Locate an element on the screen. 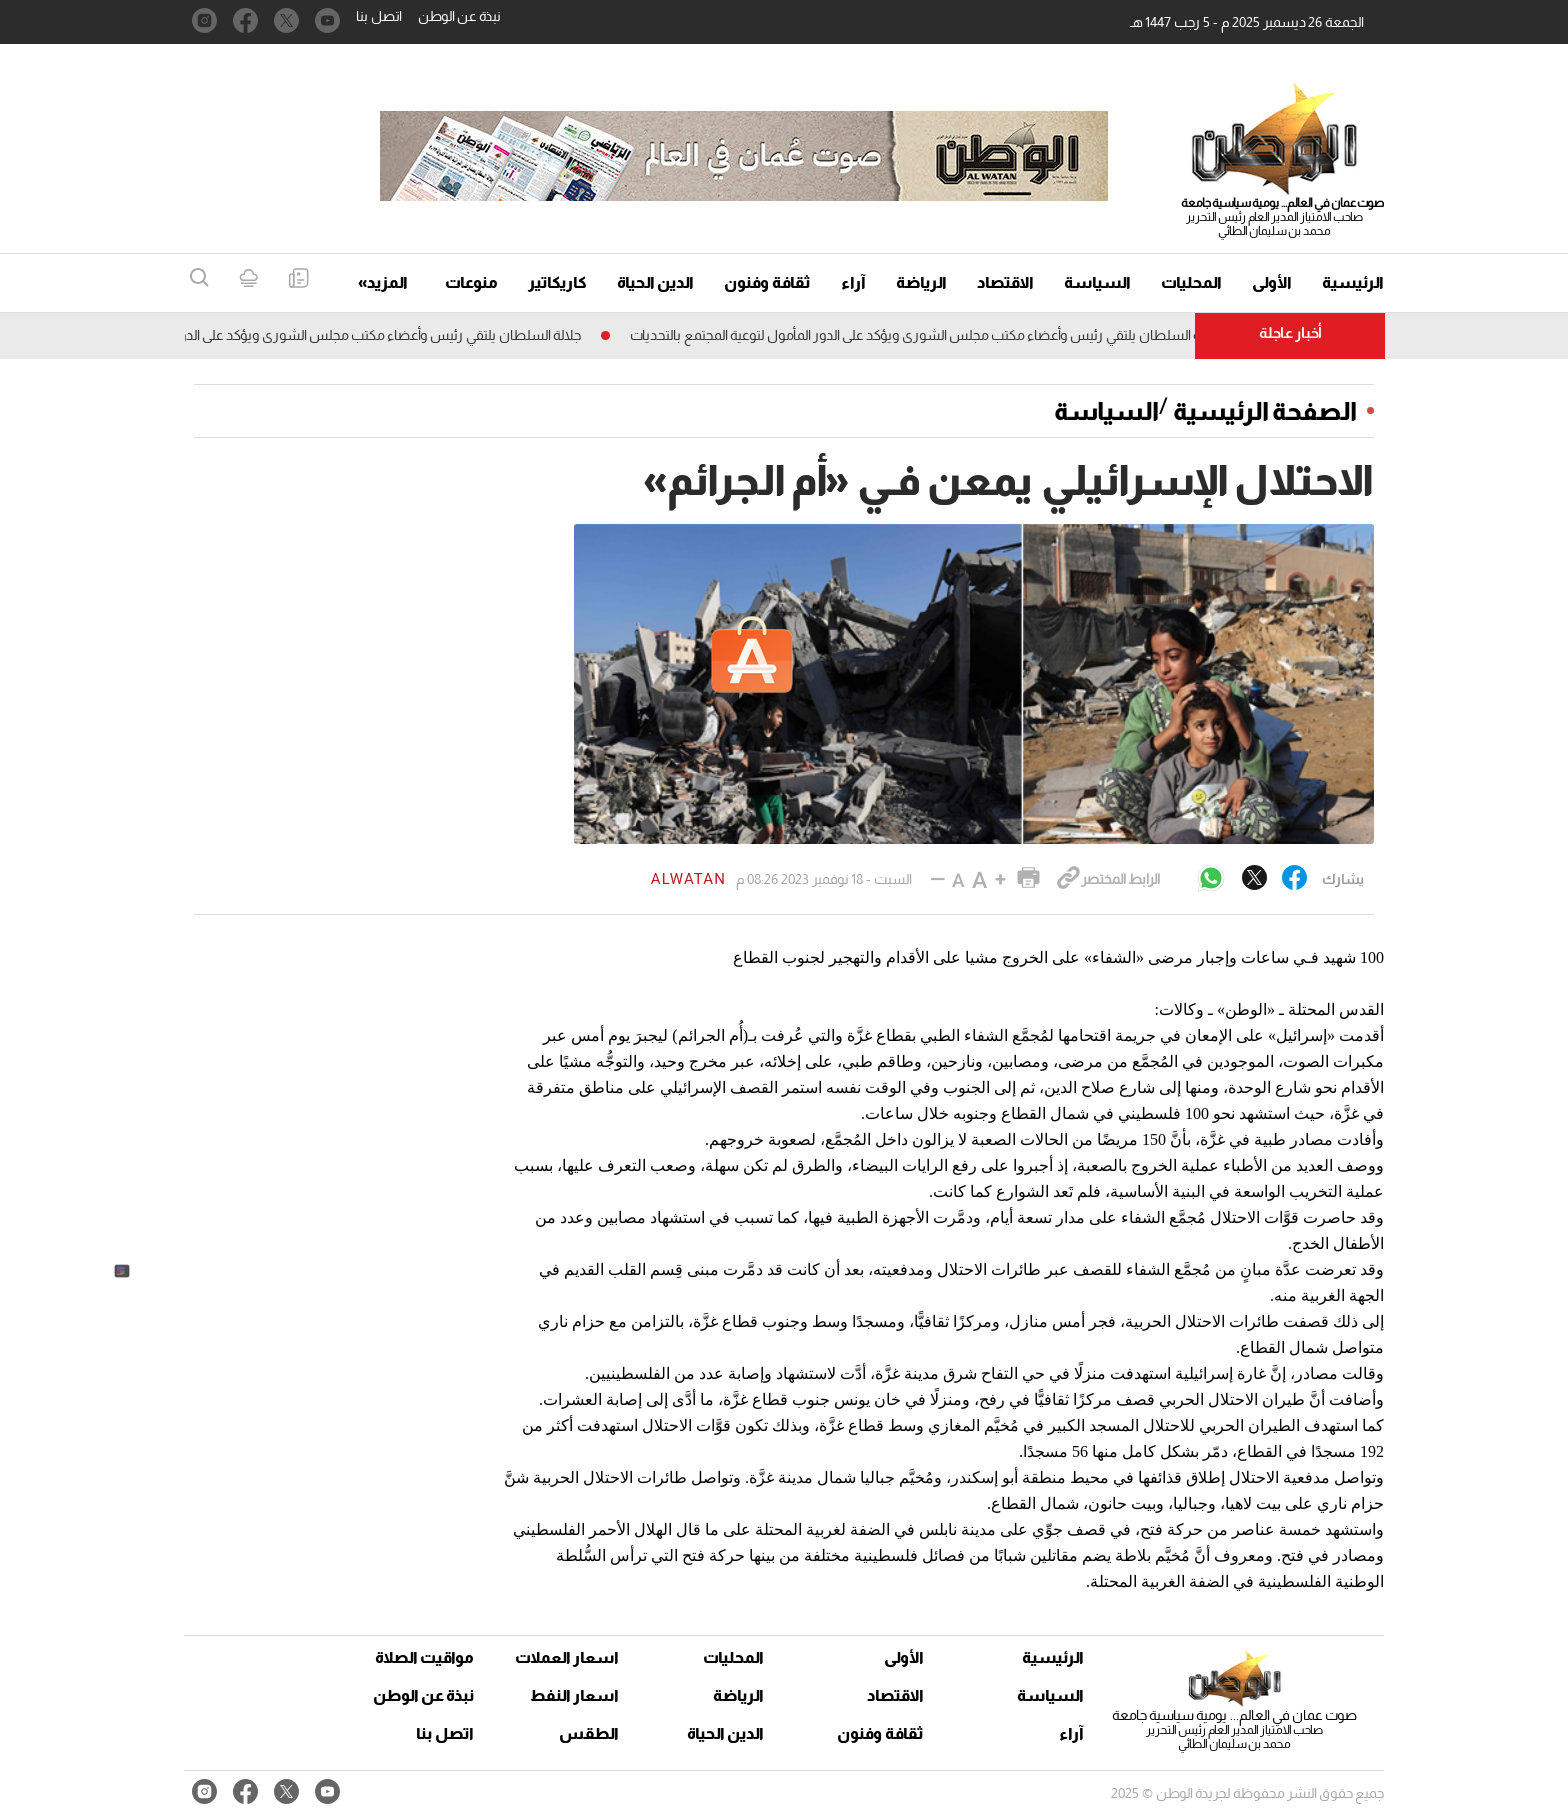 The height and width of the screenshot is (1815, 1568). open software development tools is located at coordinates (122, 1271).